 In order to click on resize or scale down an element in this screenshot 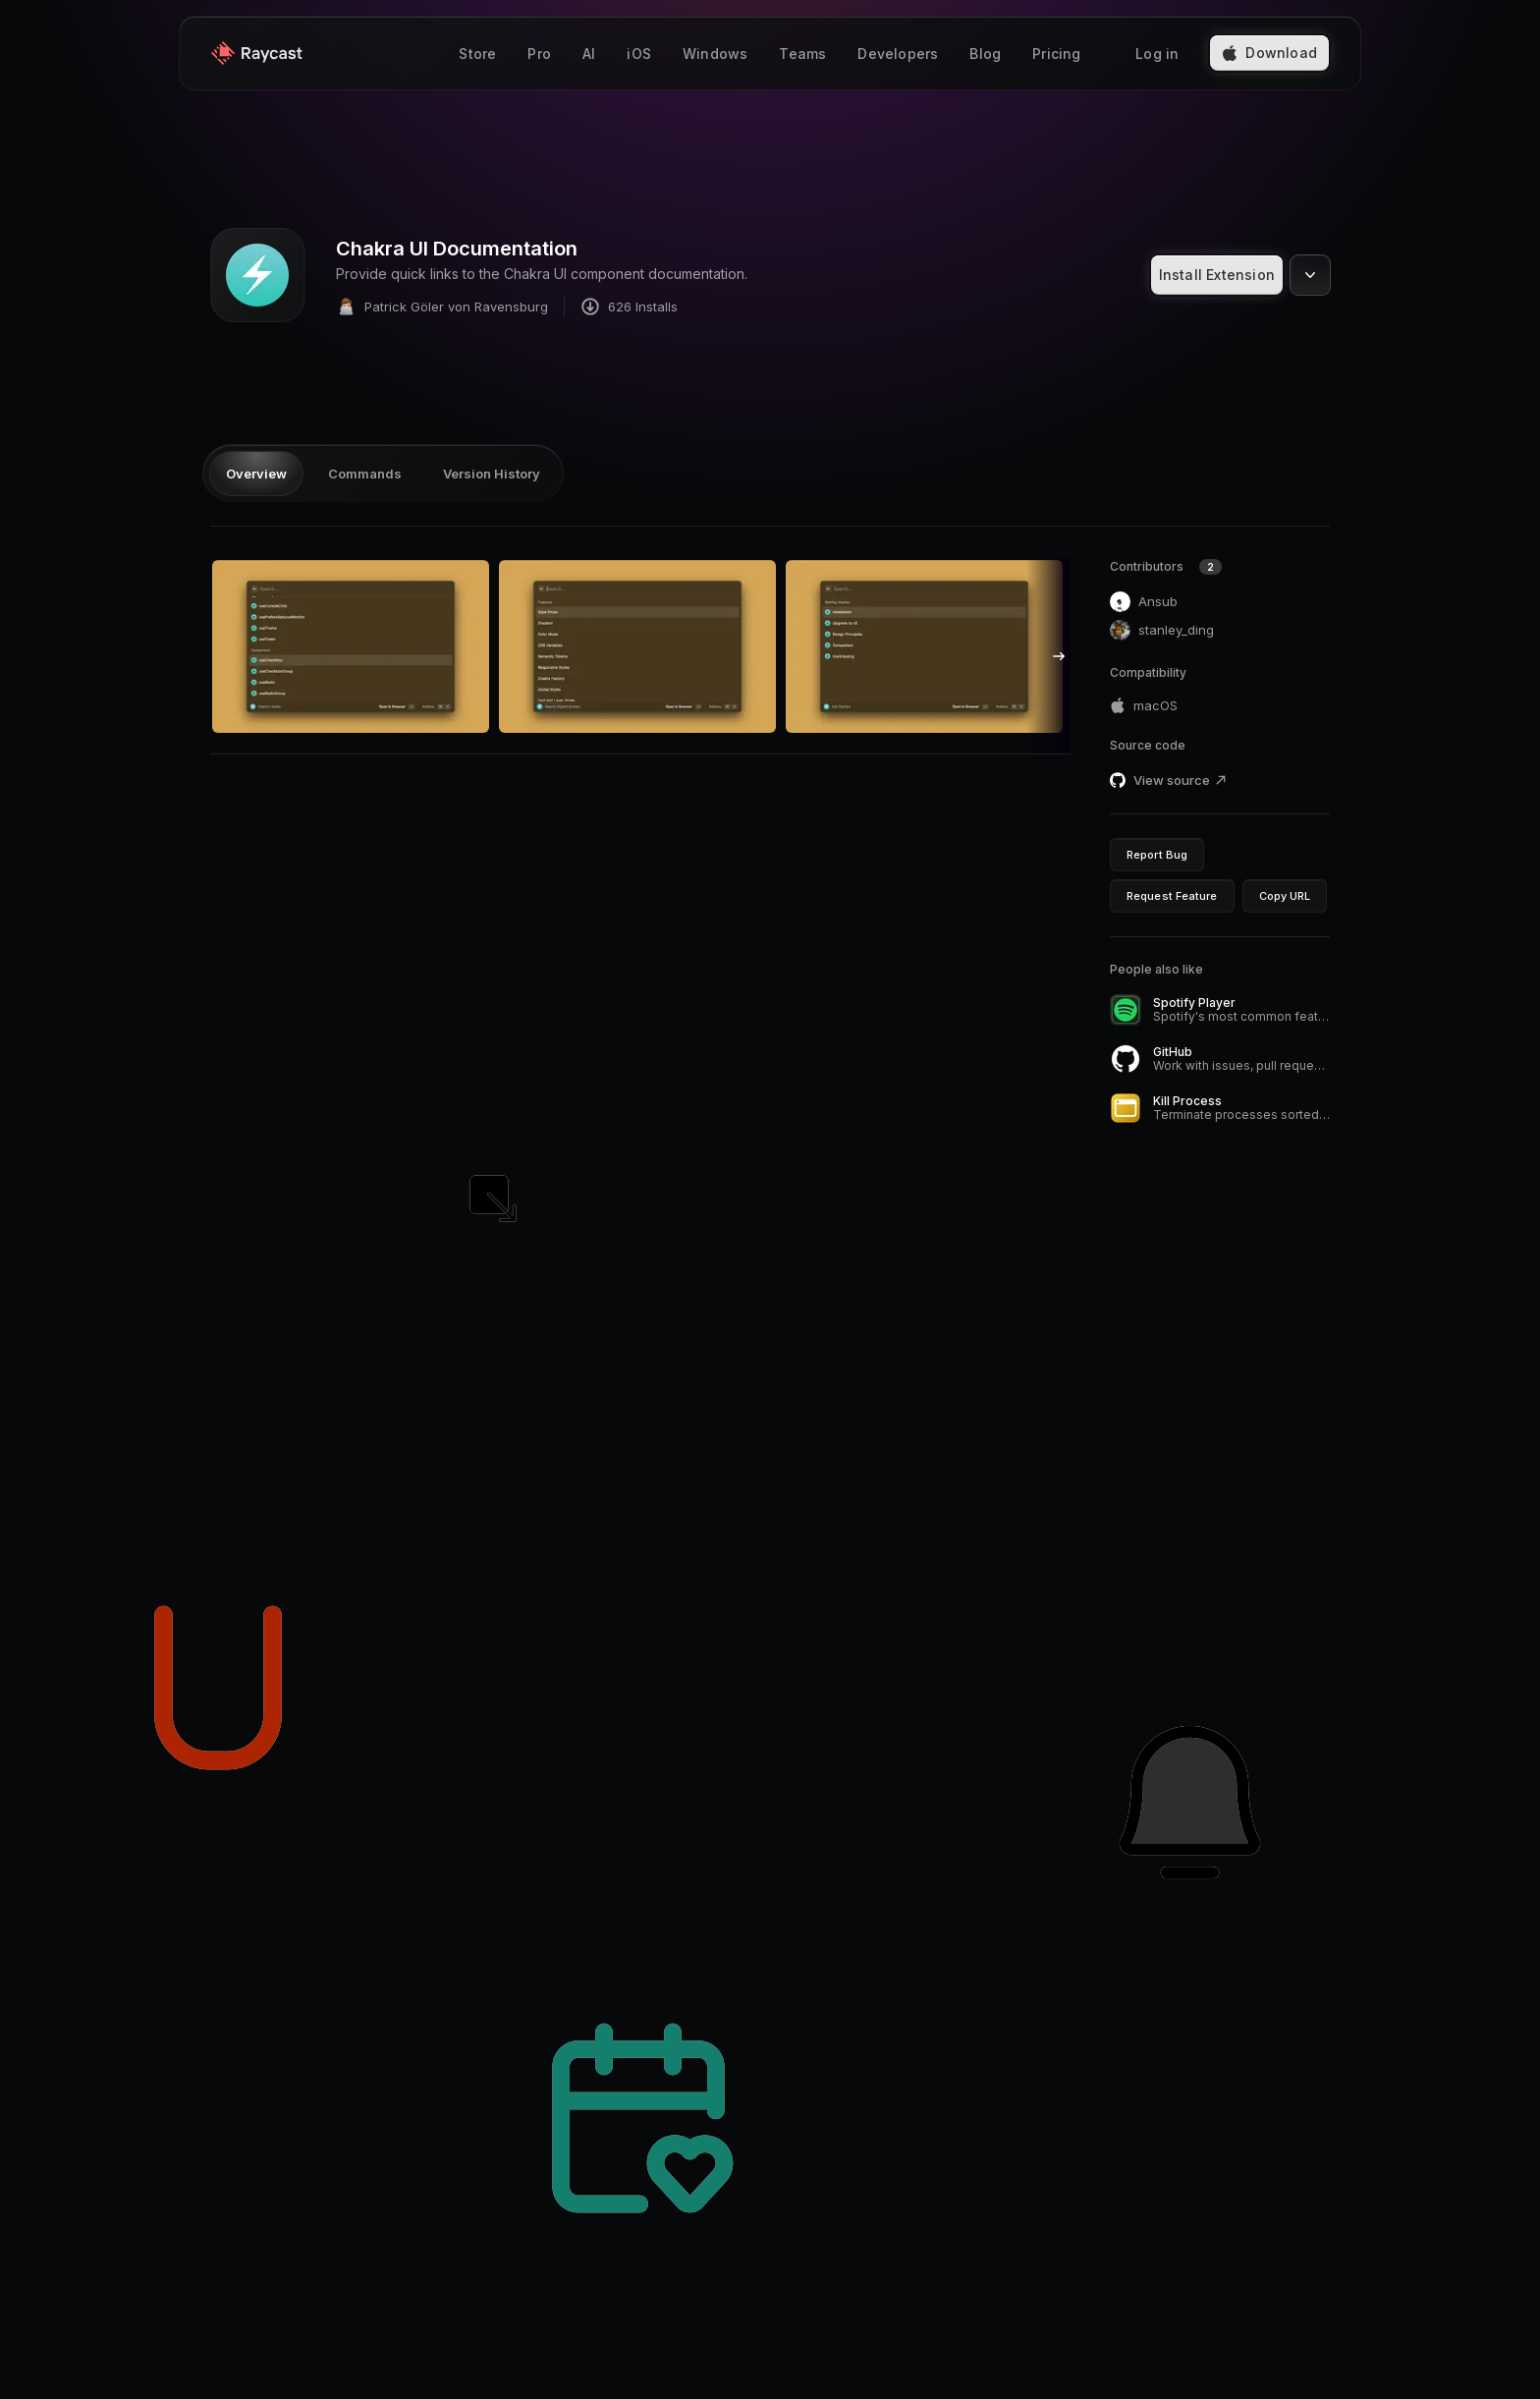, I will do `click(493, 1199)`.